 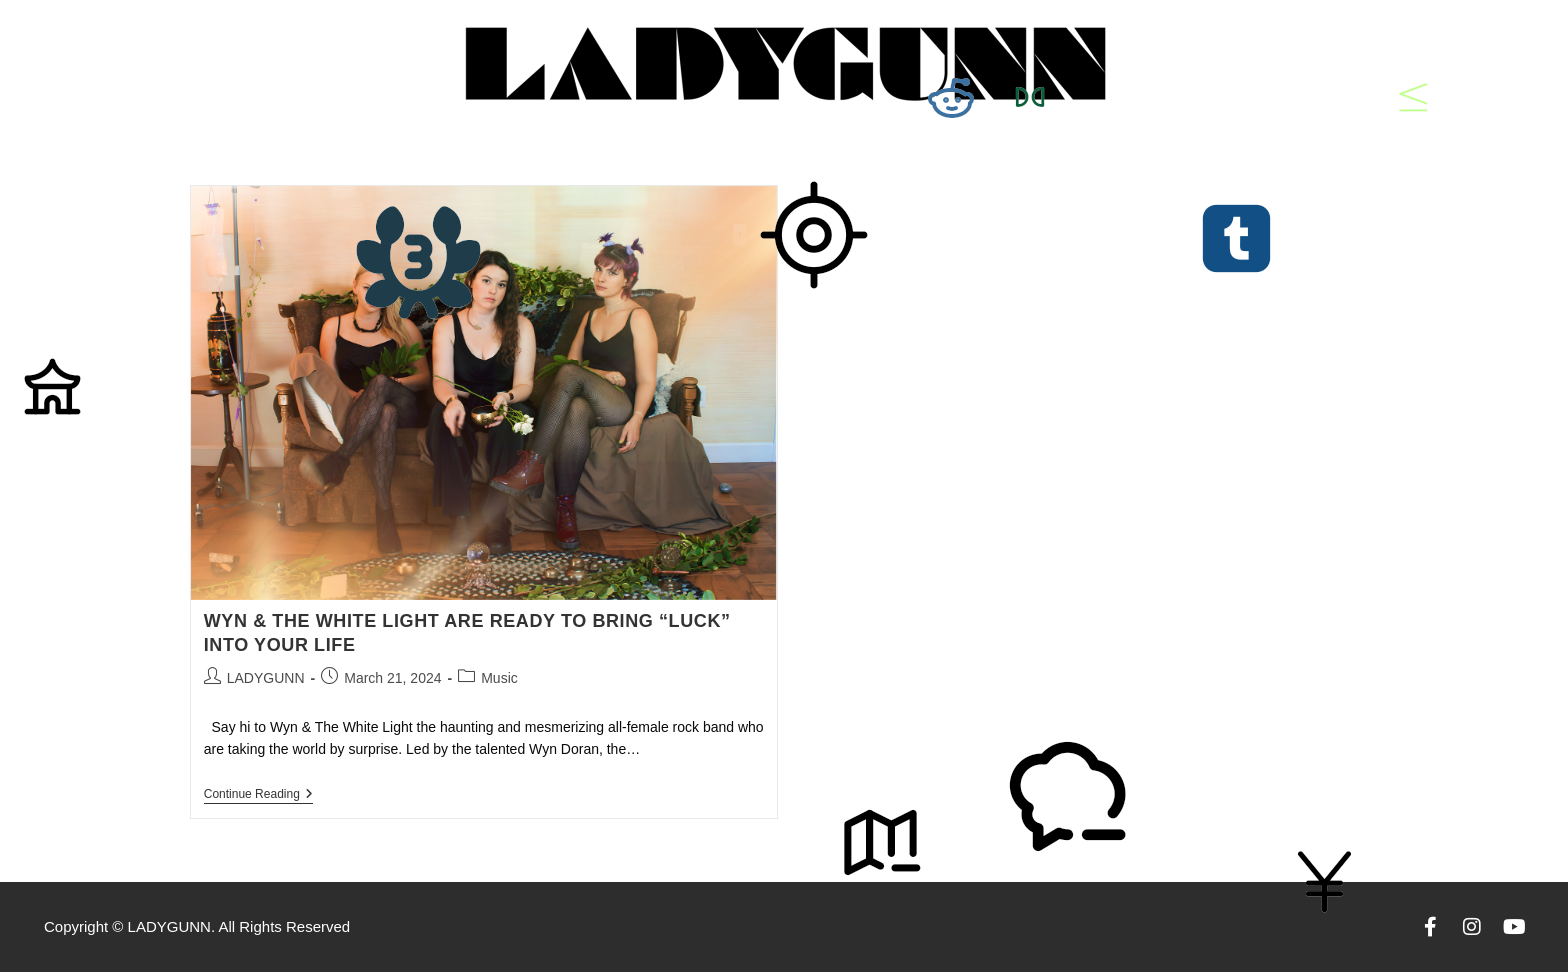 What do you see at coordinates (418, 262) in the screenshot?
I see `indicates third place ranking or bronze medal status` at bounding box center [418, 262].